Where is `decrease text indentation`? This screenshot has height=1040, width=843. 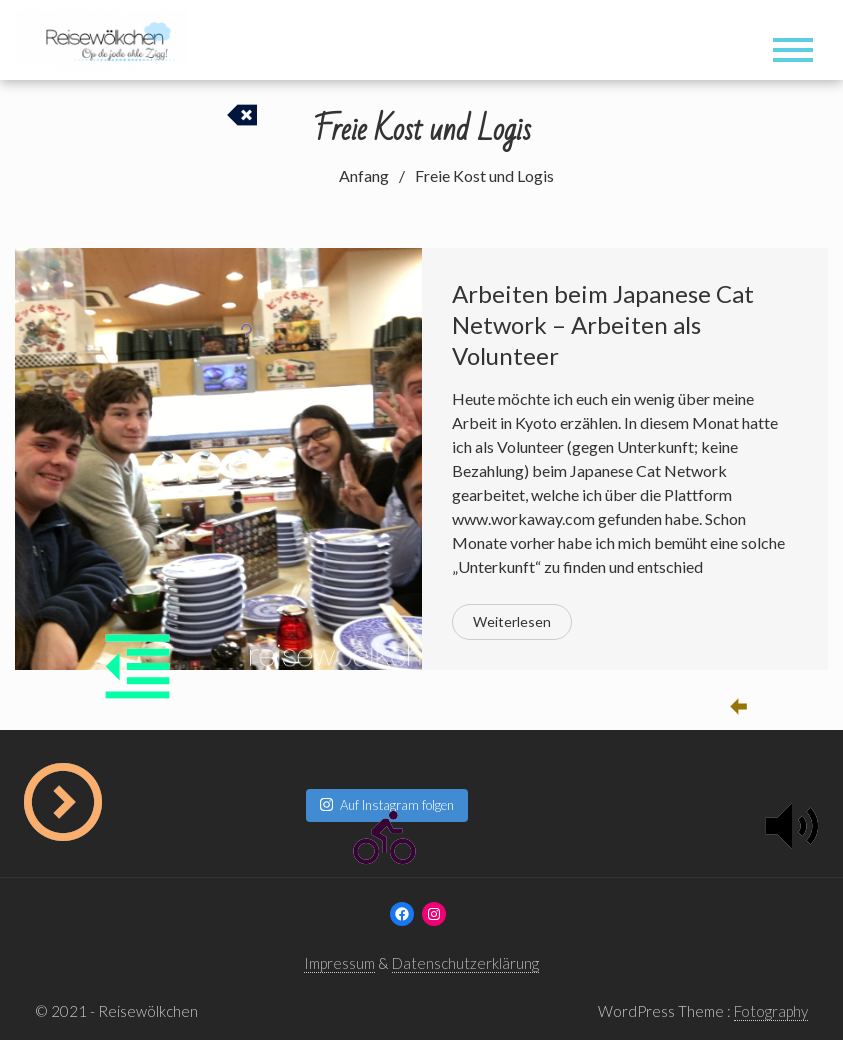
decrease text indentation is located at coordinates (137, 666).